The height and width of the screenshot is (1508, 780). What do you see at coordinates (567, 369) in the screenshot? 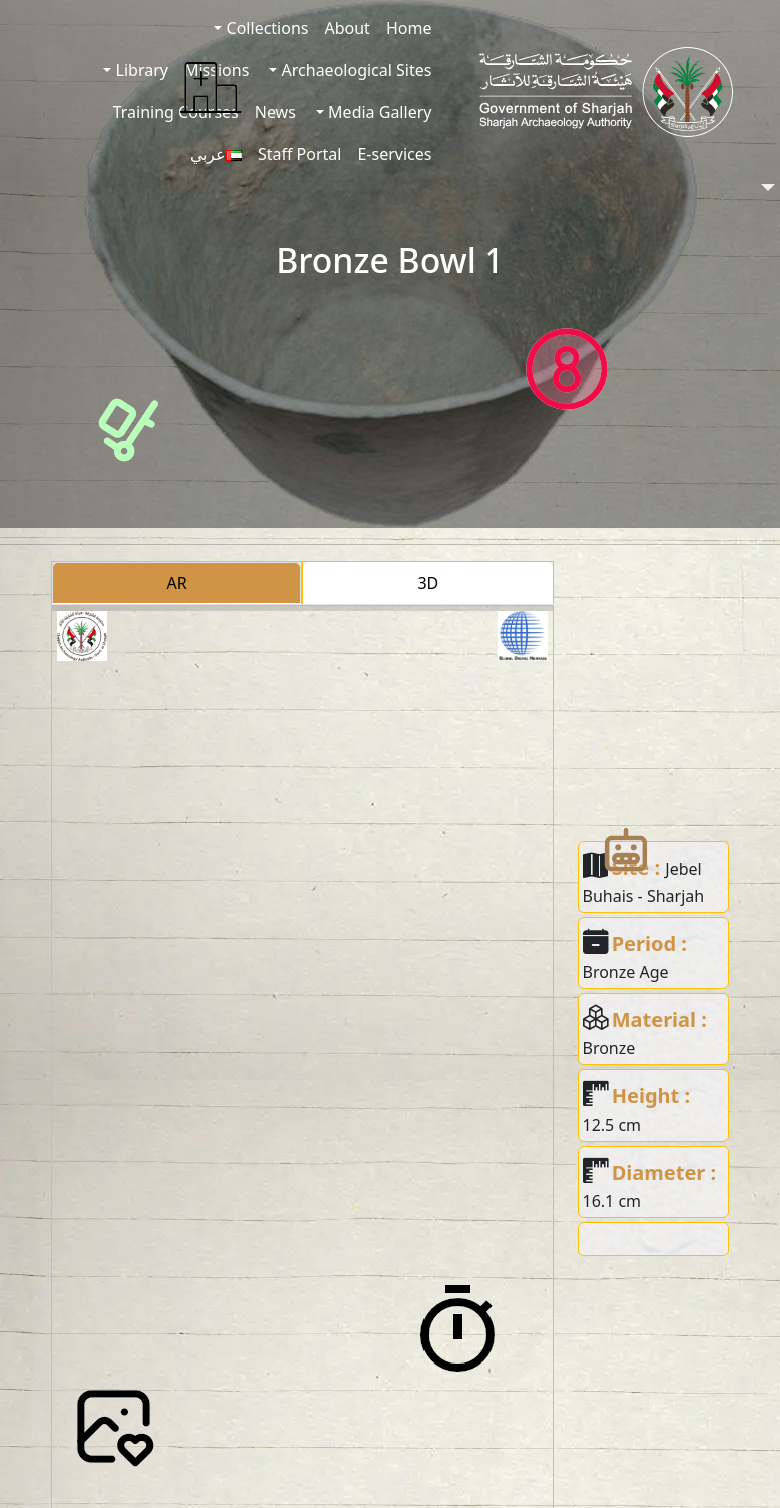
I see `indicates item number eight in a list or sequence` at bounding box center [567, 369].